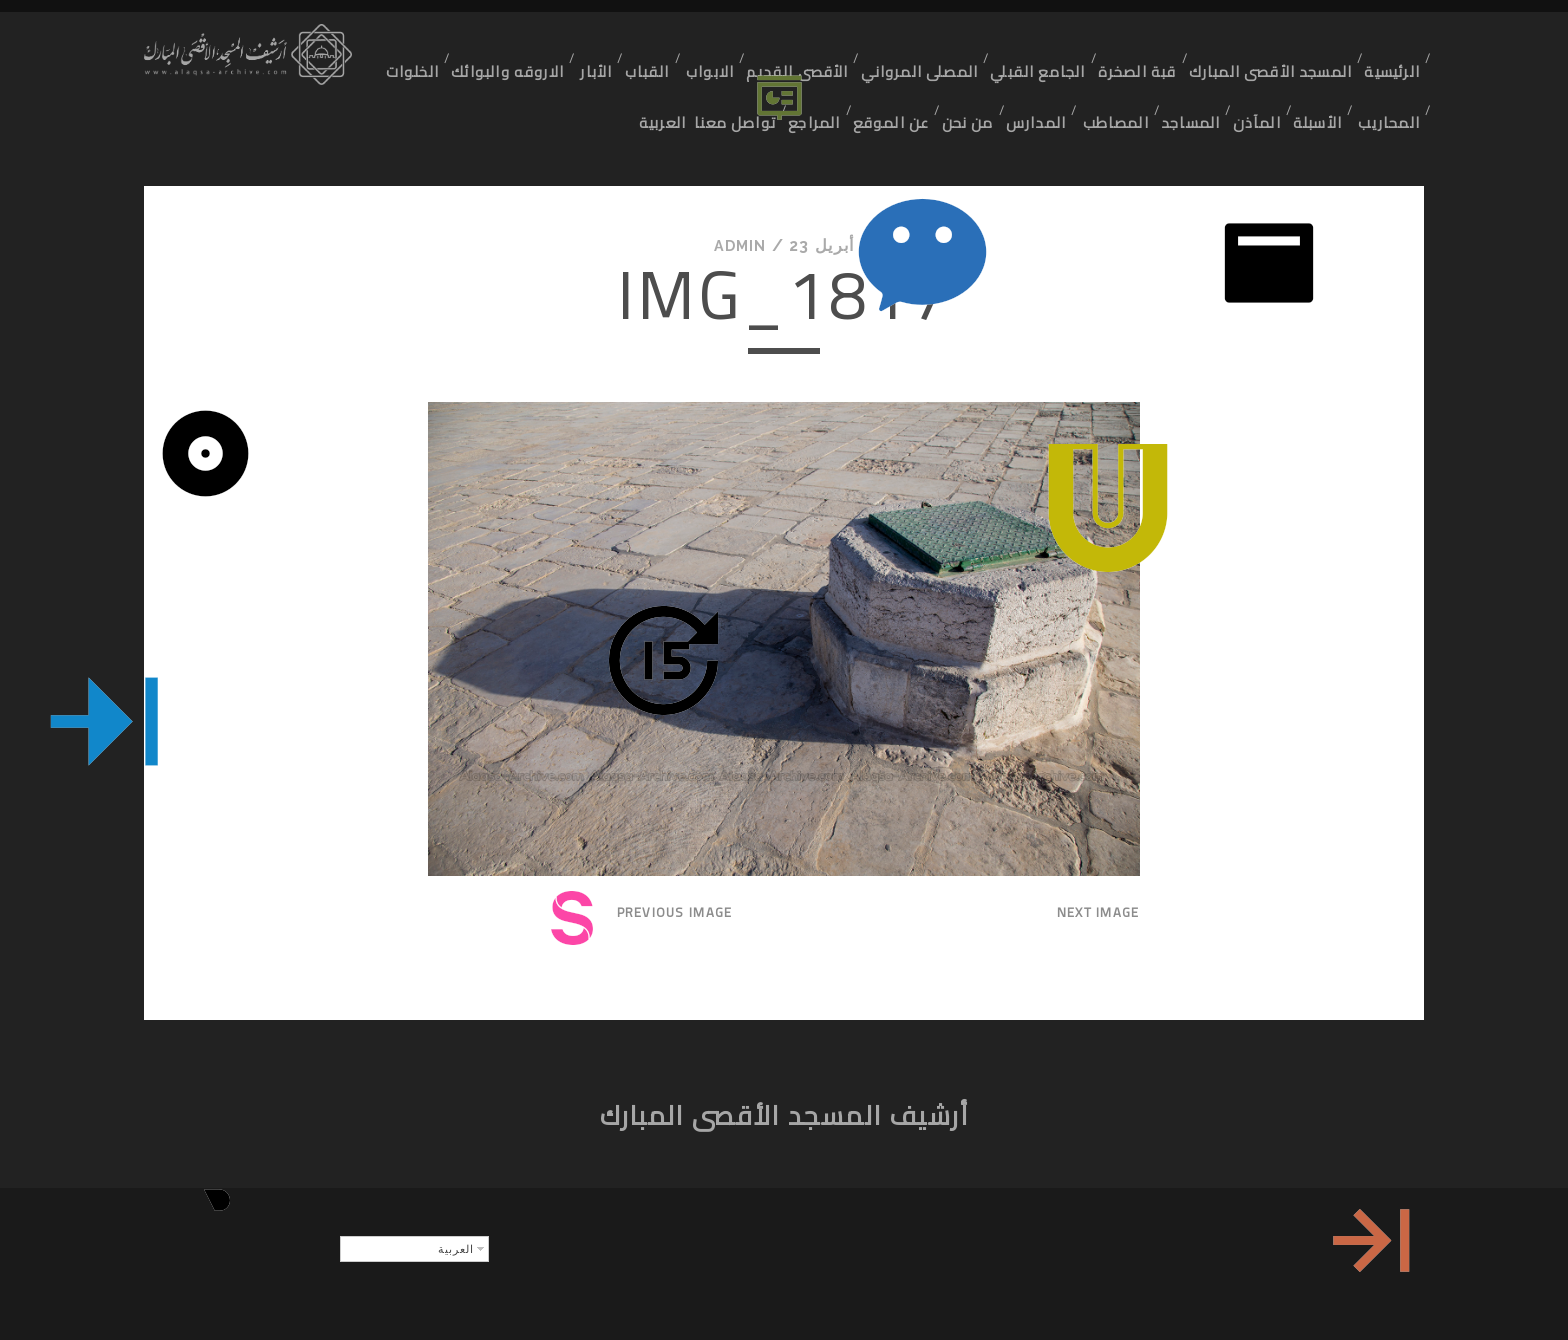 The width and height of the screenshot is (1568, 1340). I want to click on start a presentation slideshow, so click(779, 95).